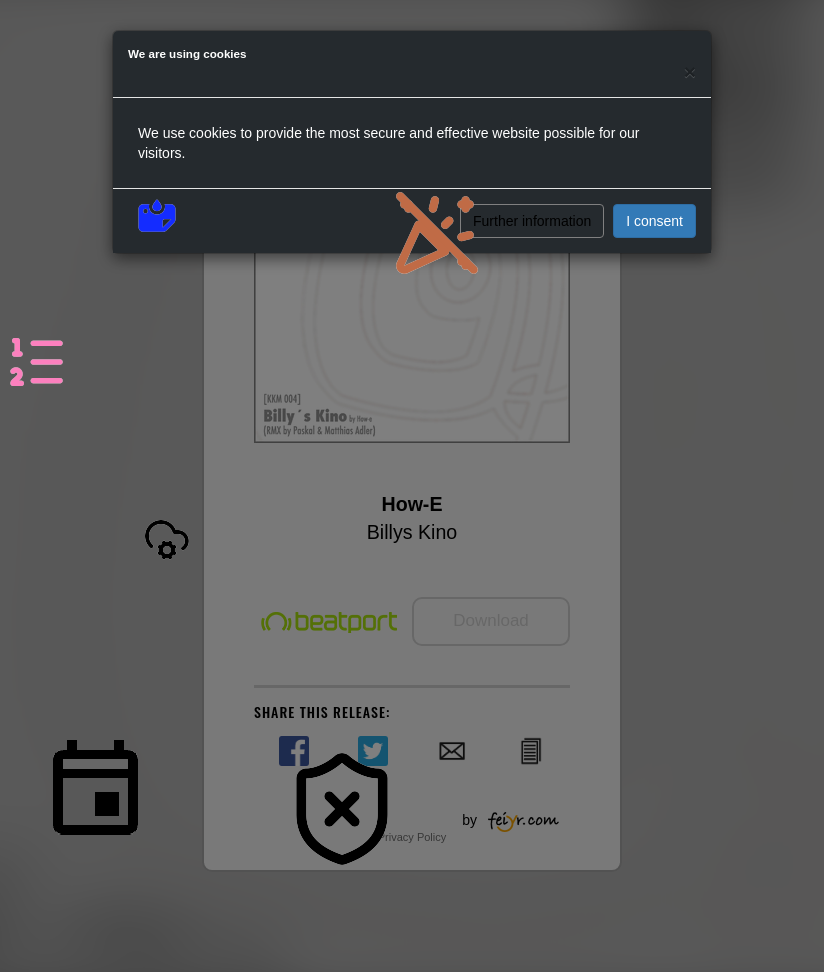 The width and height of the screenshot is (824, 972). I want to click on access cloud service settings, so click(167, 540).